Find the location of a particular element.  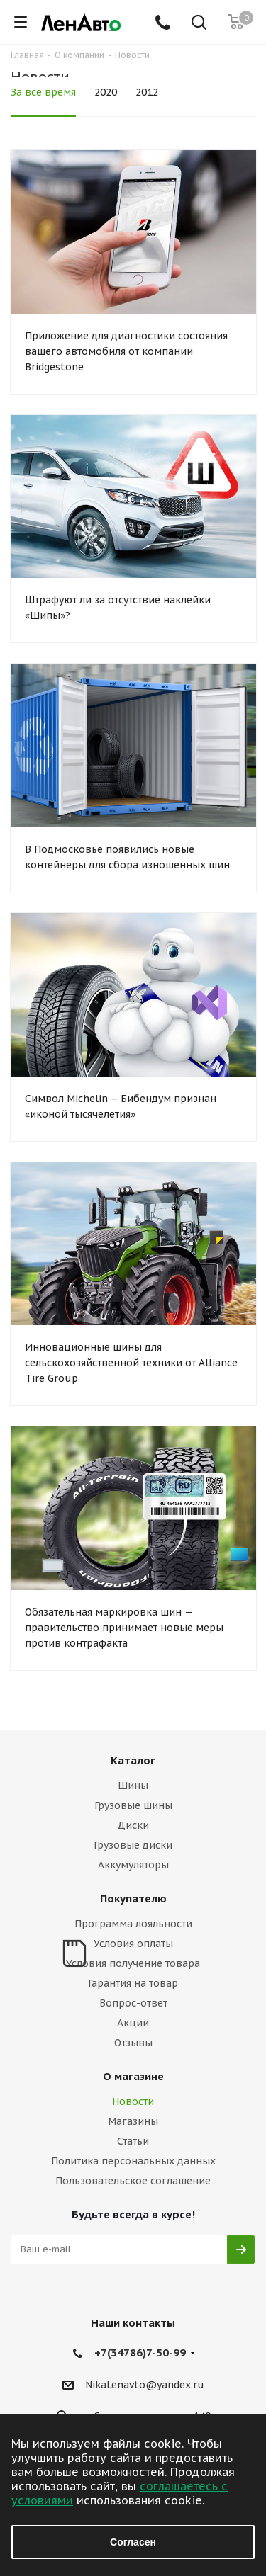

open sticky notes app is located at coordinates (216, 1237).